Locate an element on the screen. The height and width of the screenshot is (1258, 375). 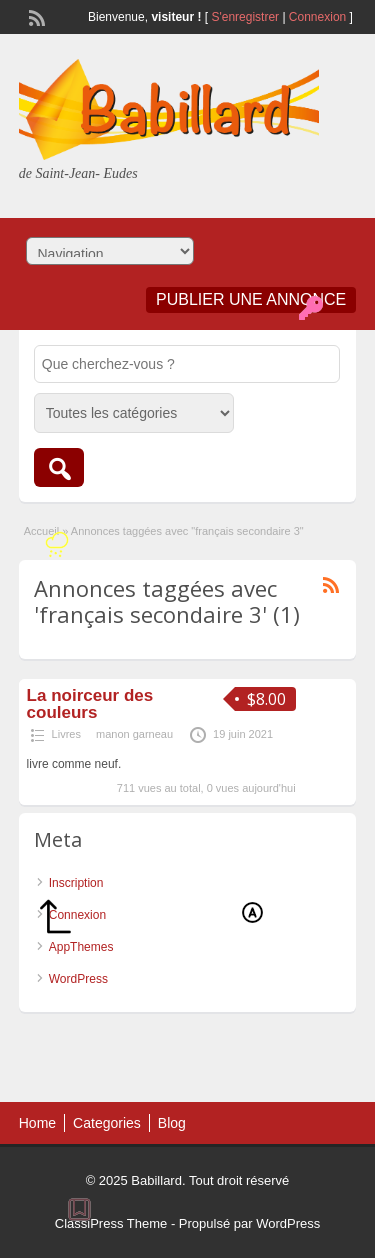
indicates snowy weather conditions is located at coordinates (57, 544).